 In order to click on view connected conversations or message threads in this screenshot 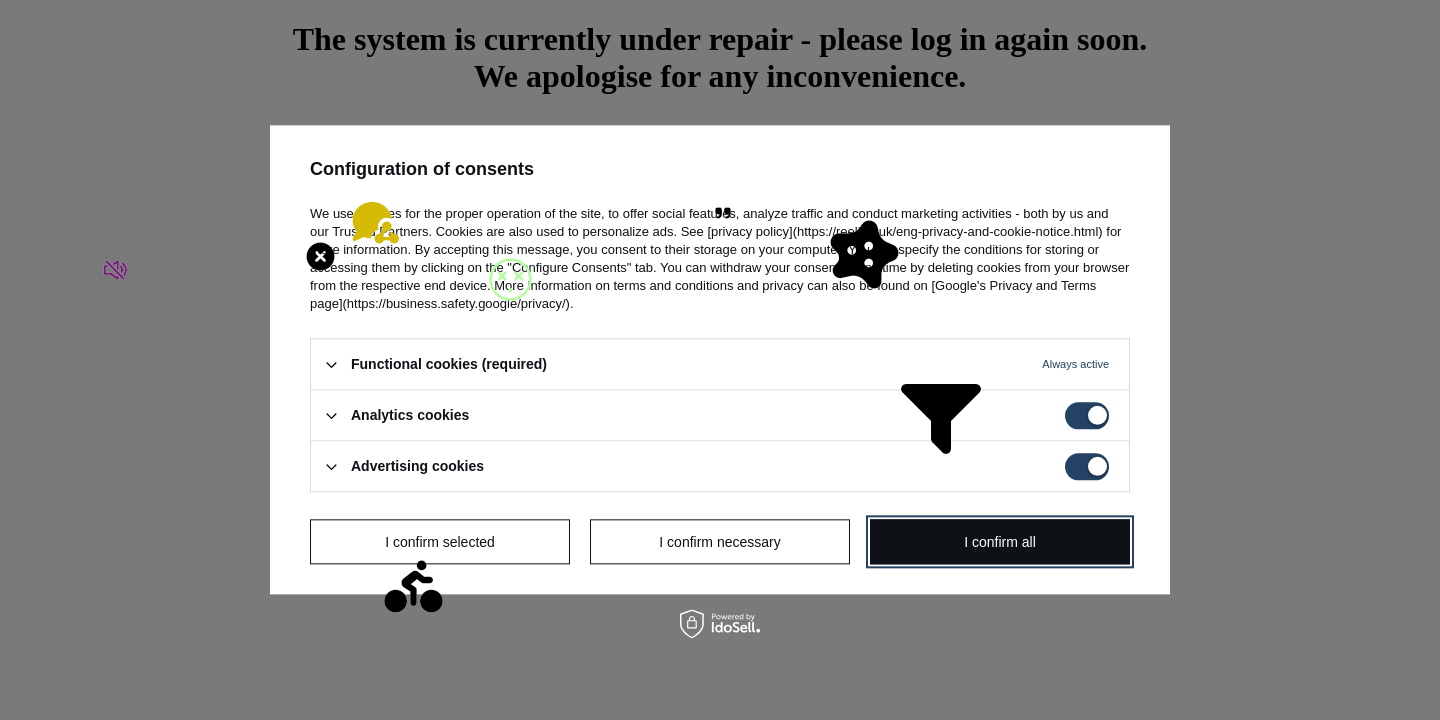, I will do `click(374, 221)`.